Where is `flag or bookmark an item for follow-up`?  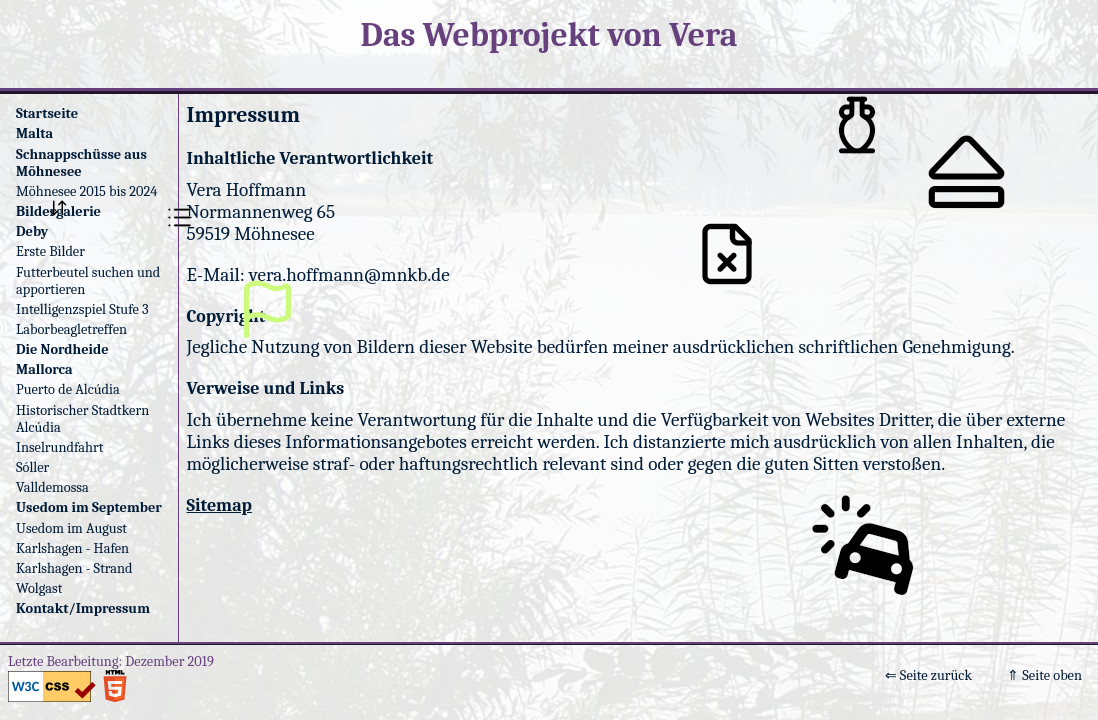 flag or bookmark an item for follow-up is located at coordinates (267, 309).